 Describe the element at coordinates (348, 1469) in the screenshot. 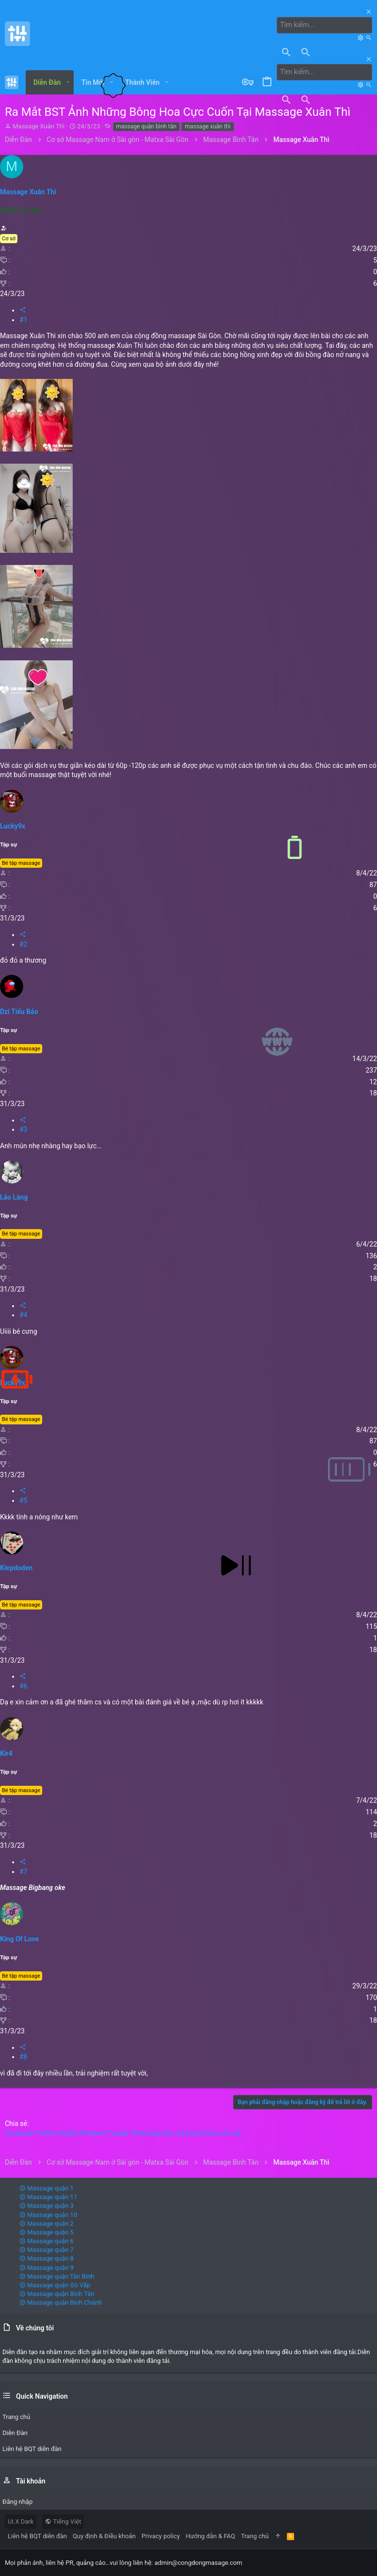

I see `indicates battery is well charged` at that location.